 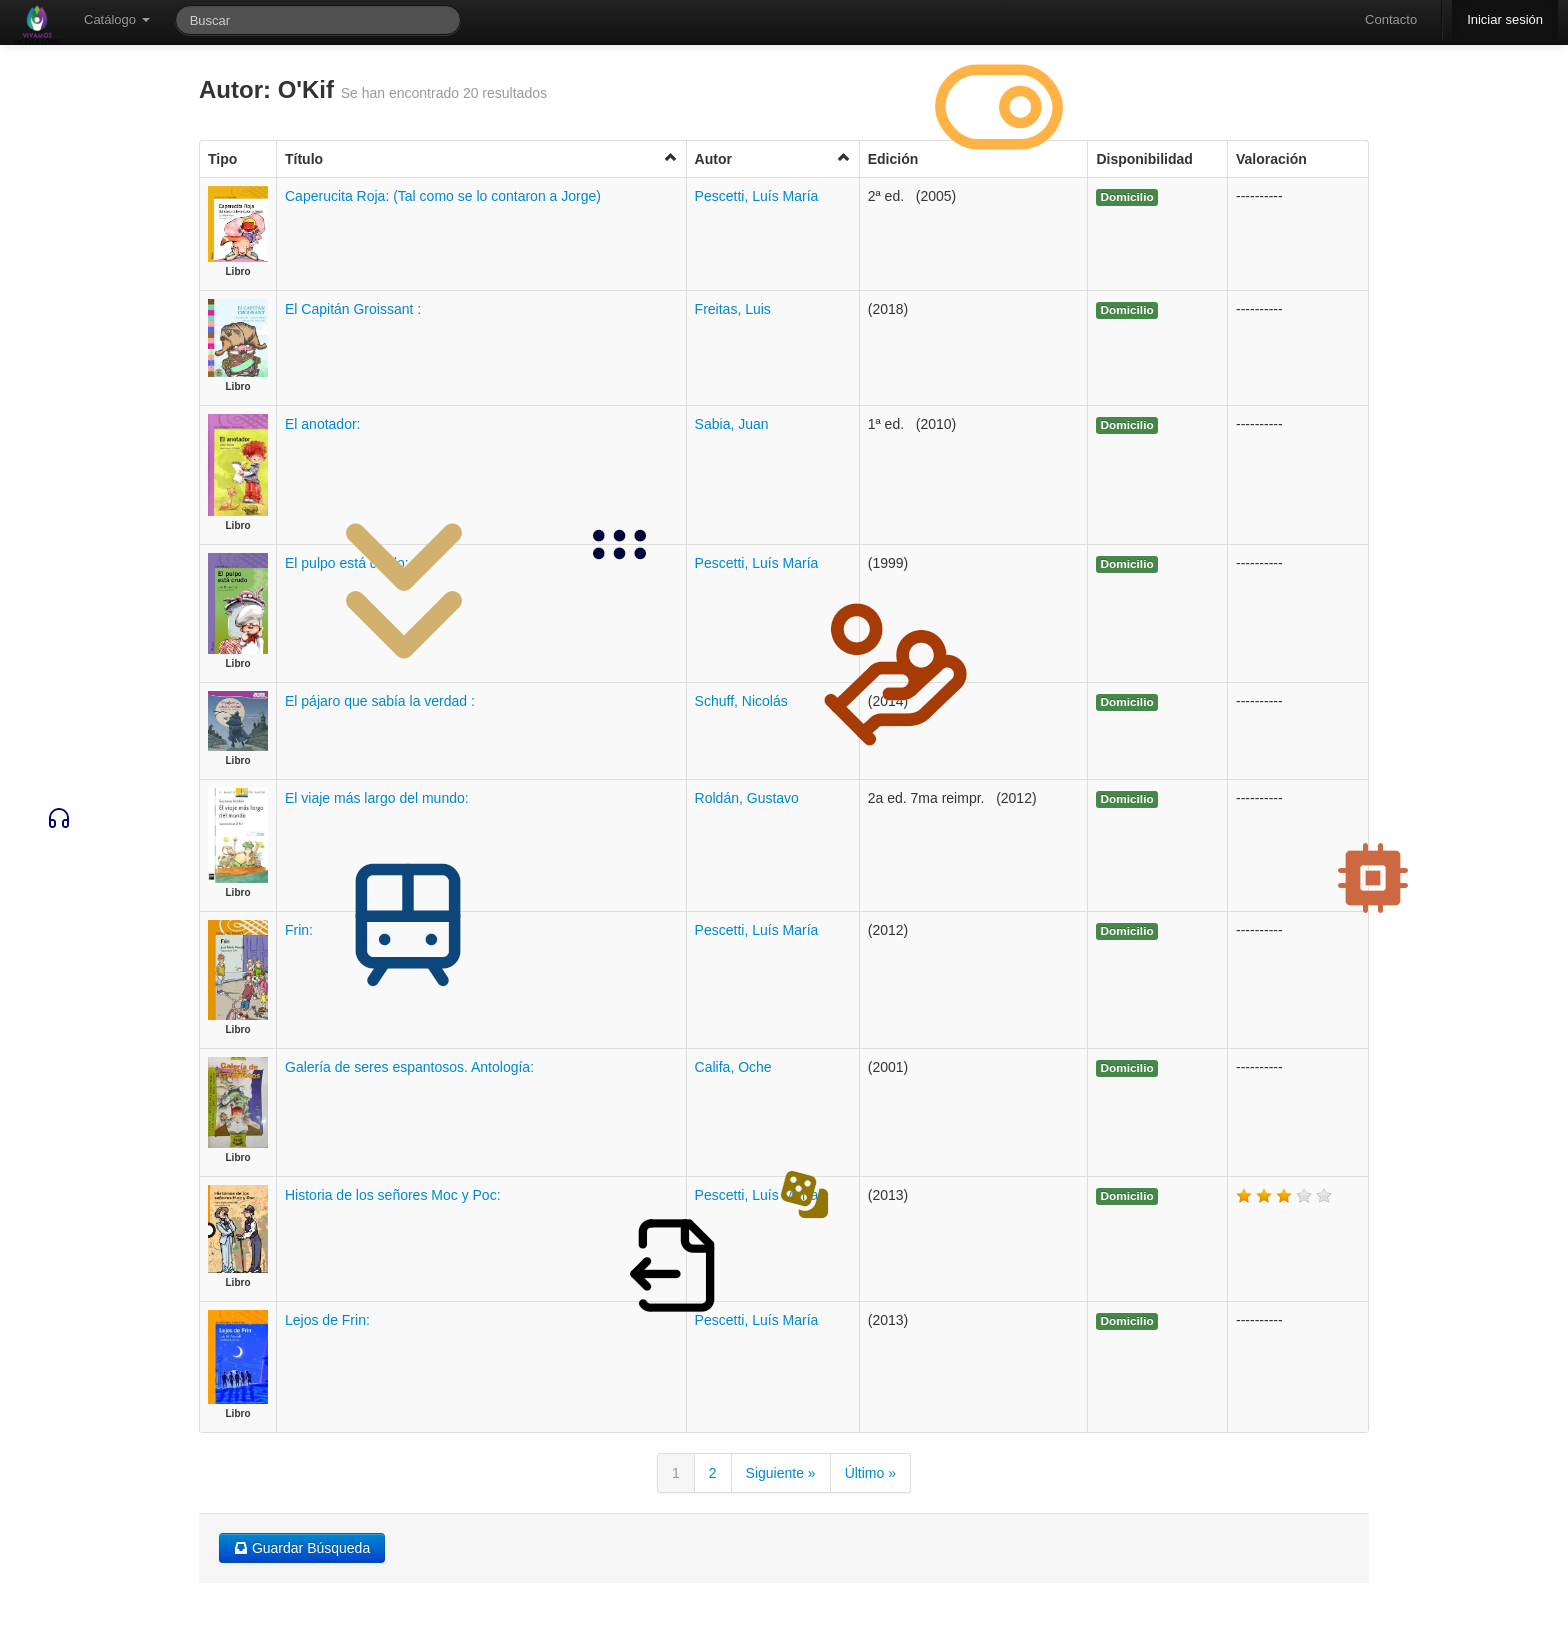 I want to click on drag to reorder or rearrange items, so click(x=619, y=544).